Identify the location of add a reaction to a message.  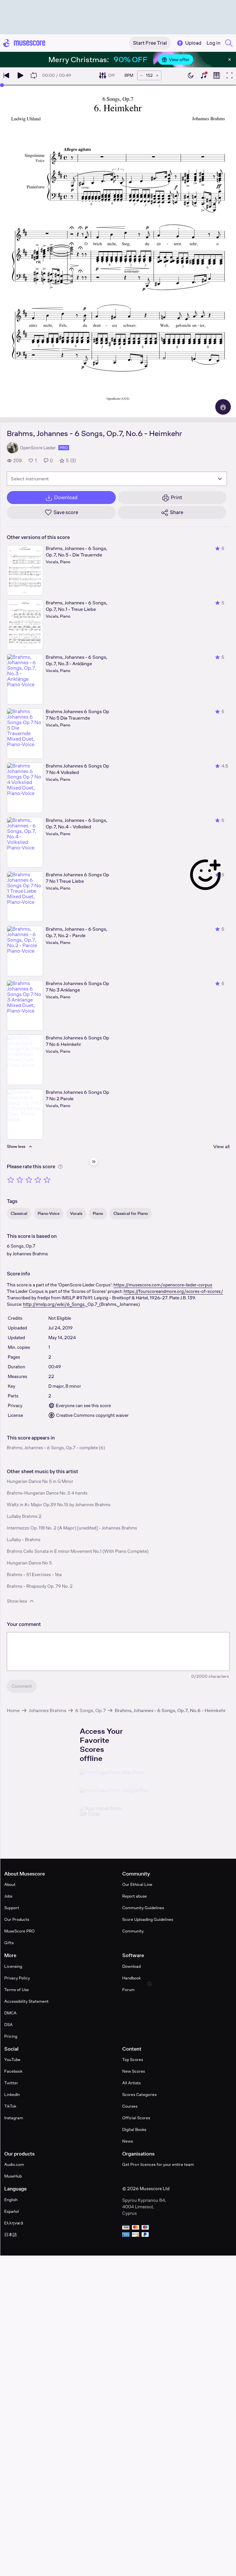
(205, 875).